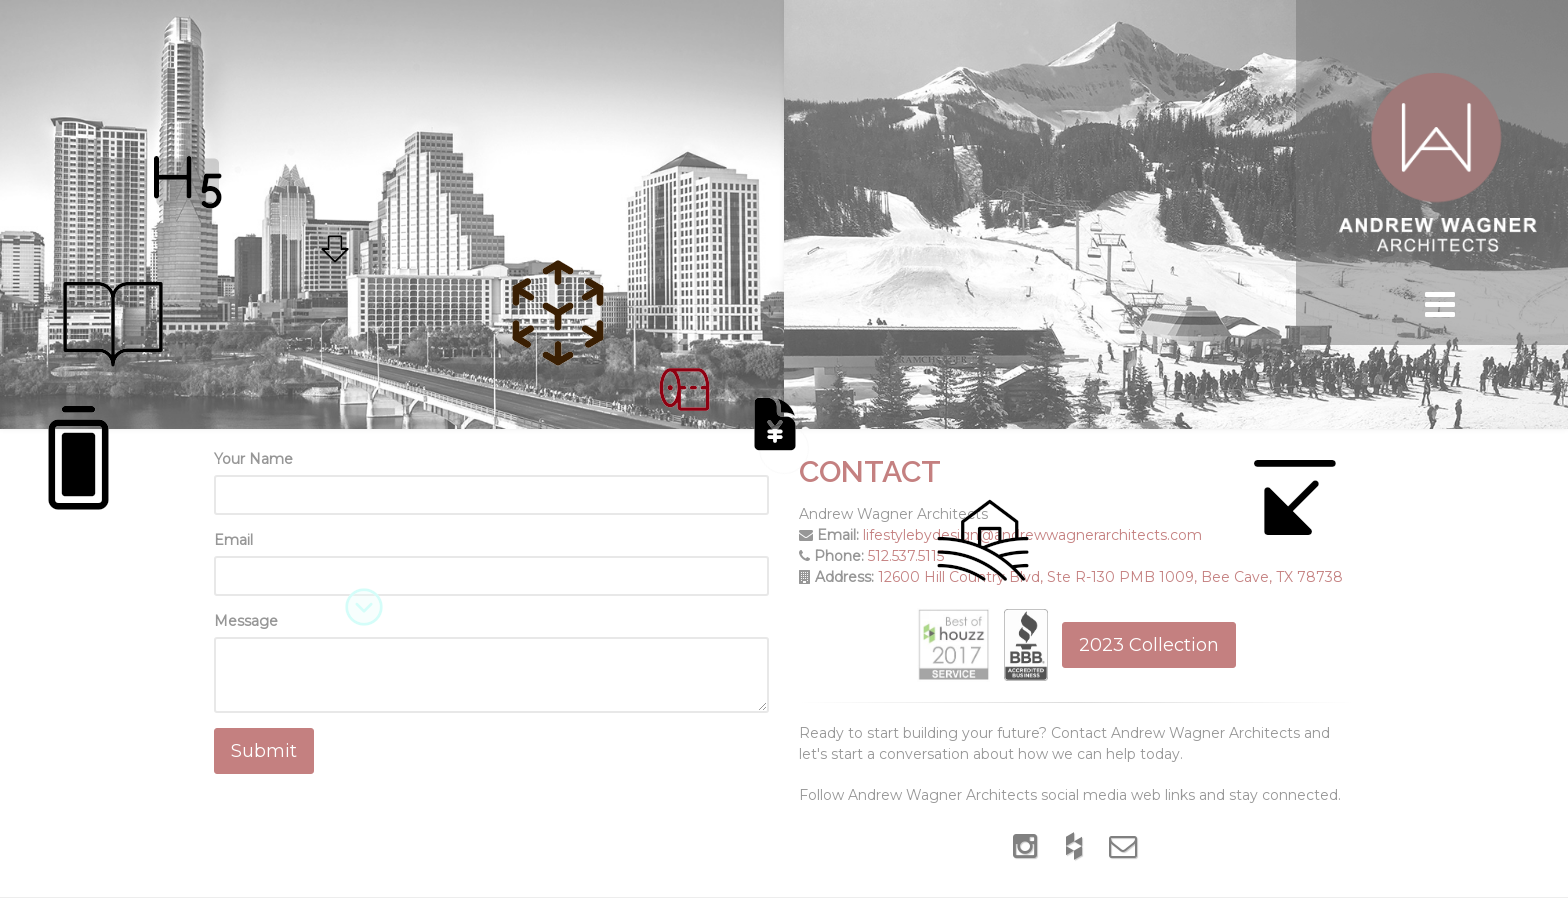  I want to click on format text as heading level 5, so click(184, 181).